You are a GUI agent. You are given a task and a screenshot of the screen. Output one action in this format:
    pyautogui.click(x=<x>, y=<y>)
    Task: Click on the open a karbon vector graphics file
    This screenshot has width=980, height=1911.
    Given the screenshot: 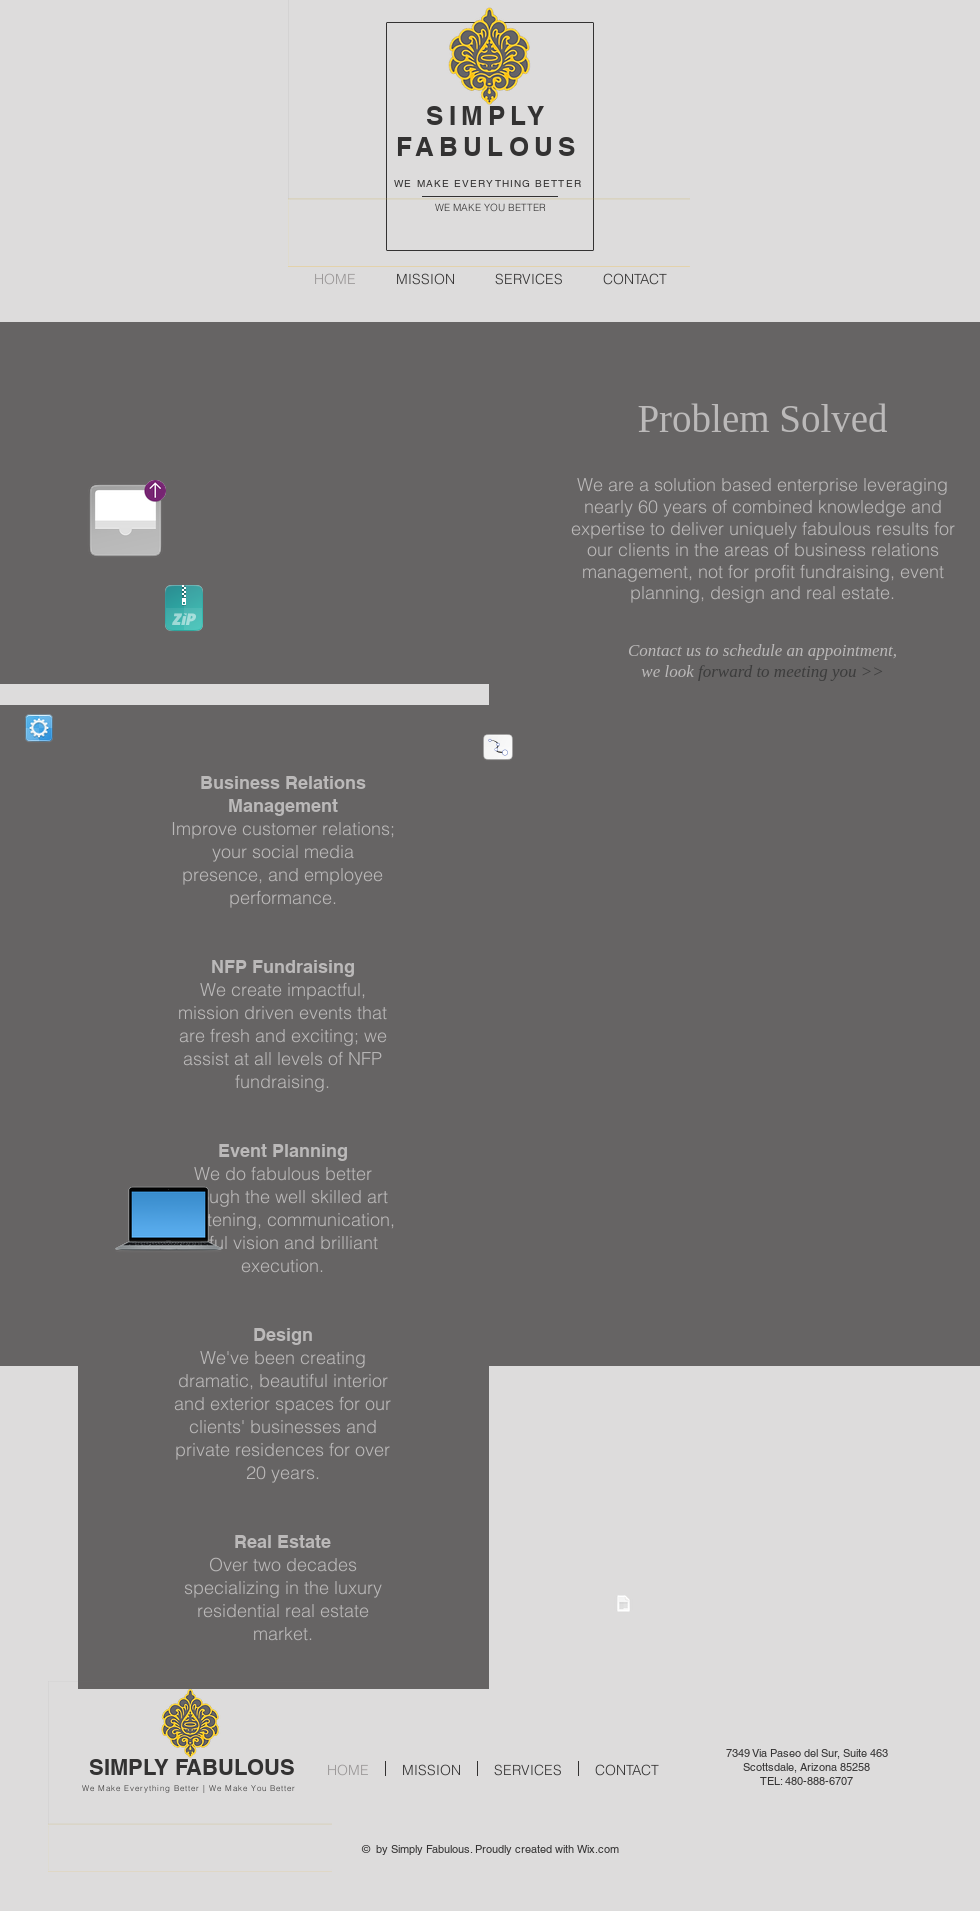 What is the action you would take?
    pyautogui.click(x=498, y=746)
    